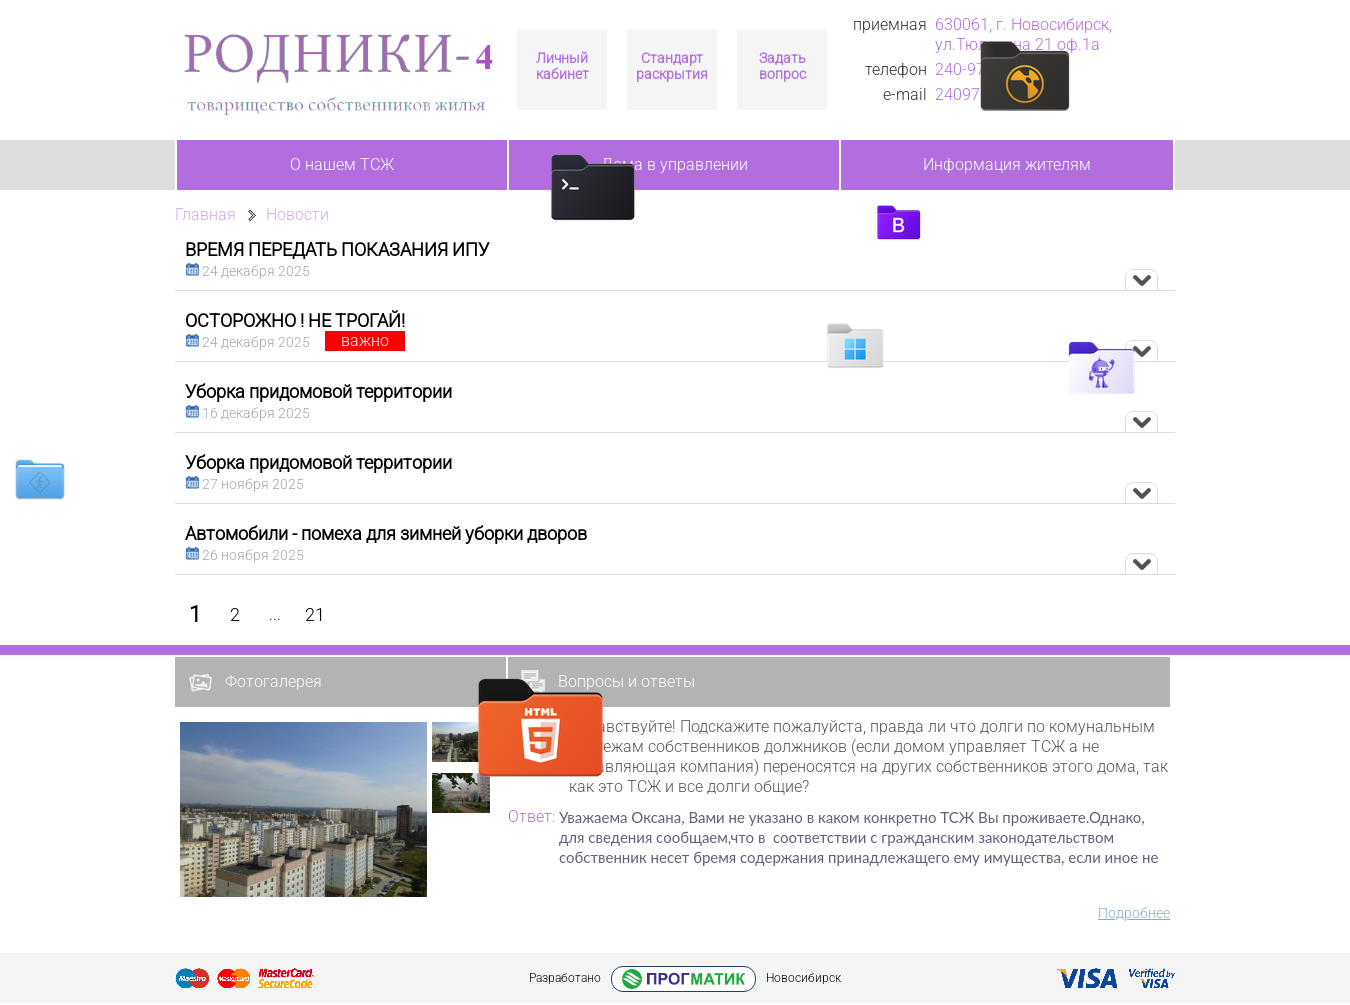  I want to click on open the windows 11 system folder, so click(855, 347).